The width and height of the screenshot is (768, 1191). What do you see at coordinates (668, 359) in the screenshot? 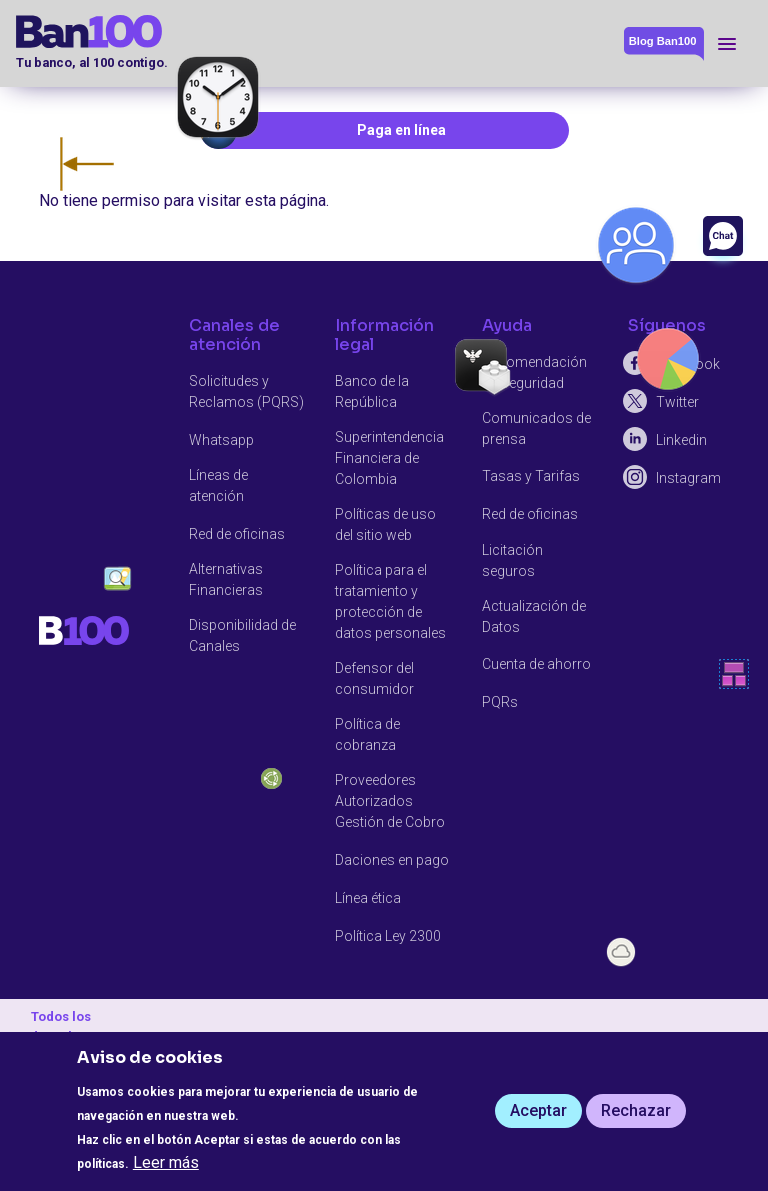
I see `open disk usage analyzer app` at bounding box center [668, 359].